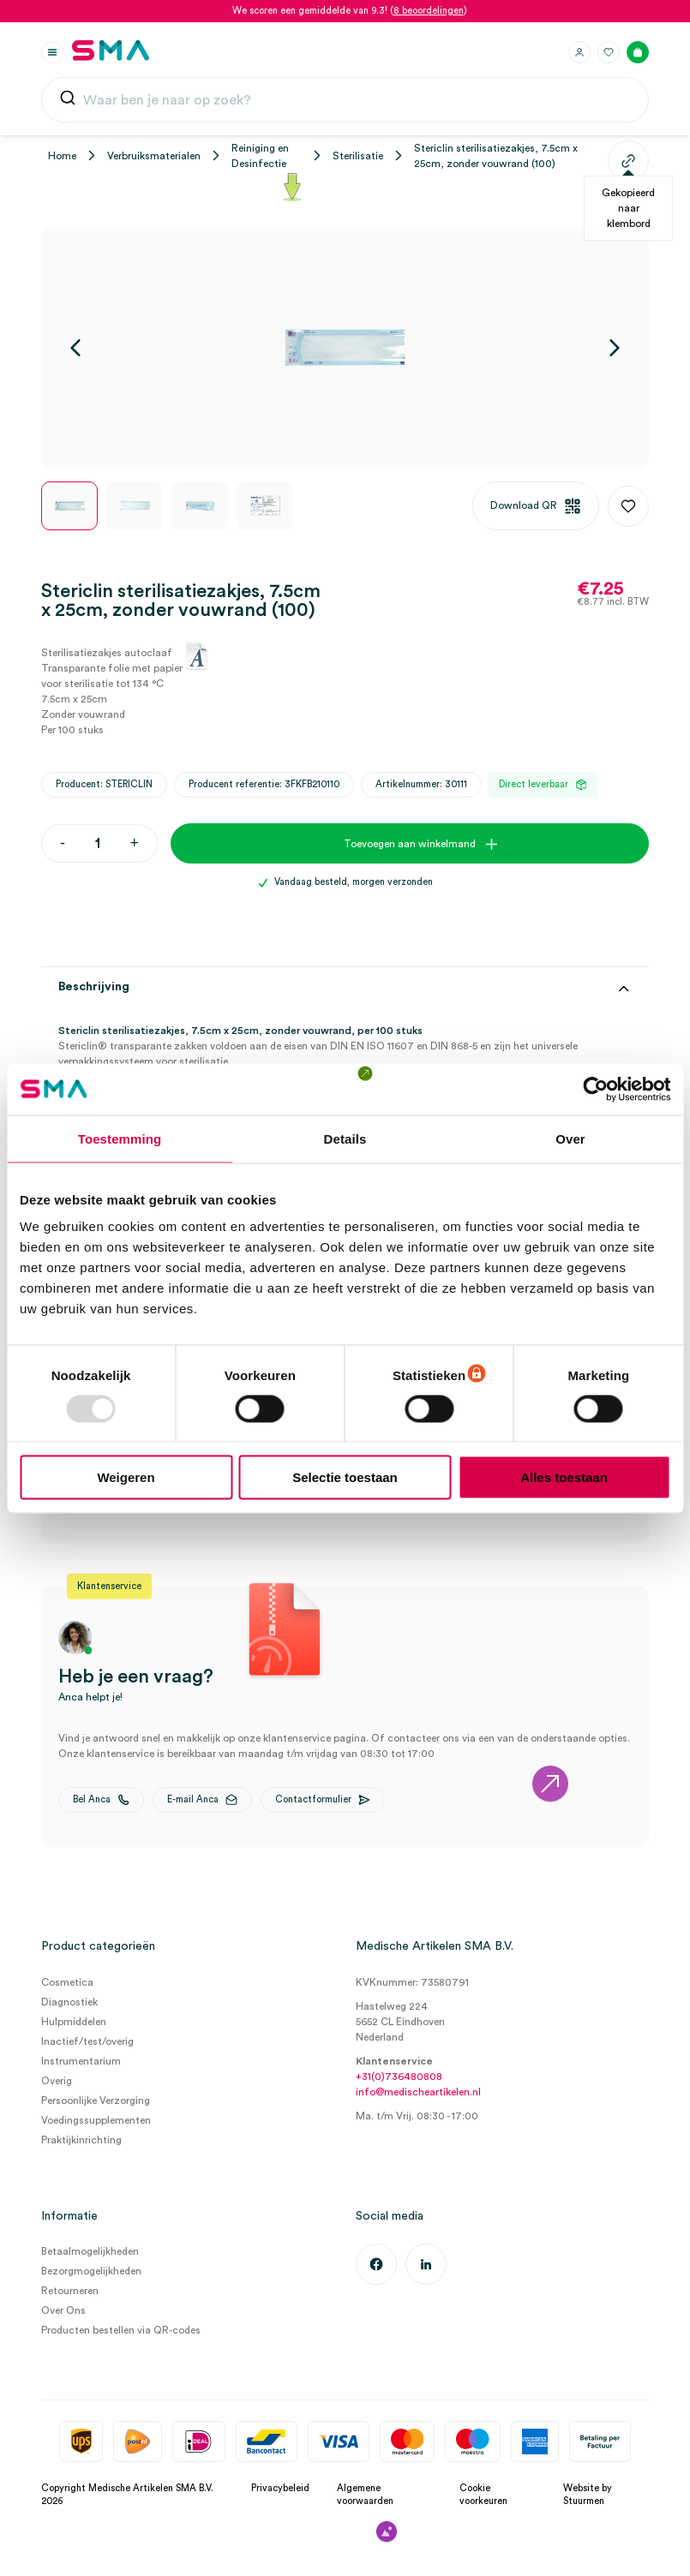  What do you see at coordinates (387, 2531) in the screenshot?
I see `indicates photo or image content` at bounding box center [387, 2531].